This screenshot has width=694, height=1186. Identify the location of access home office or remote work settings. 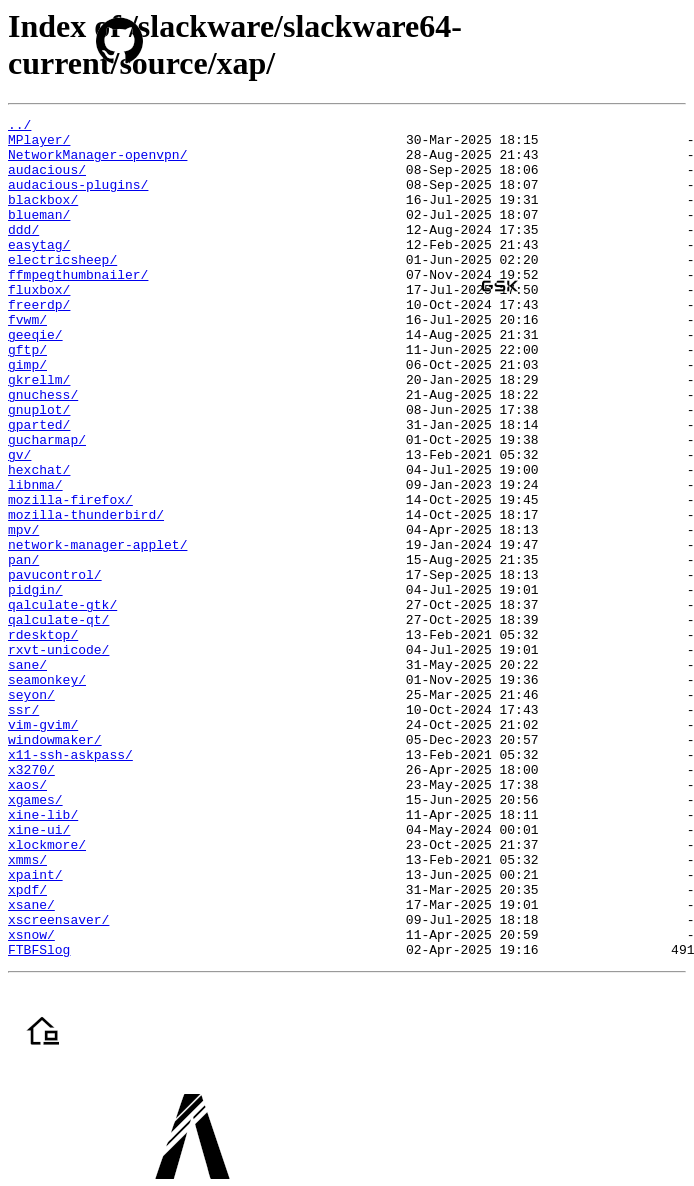
(42, 1032).